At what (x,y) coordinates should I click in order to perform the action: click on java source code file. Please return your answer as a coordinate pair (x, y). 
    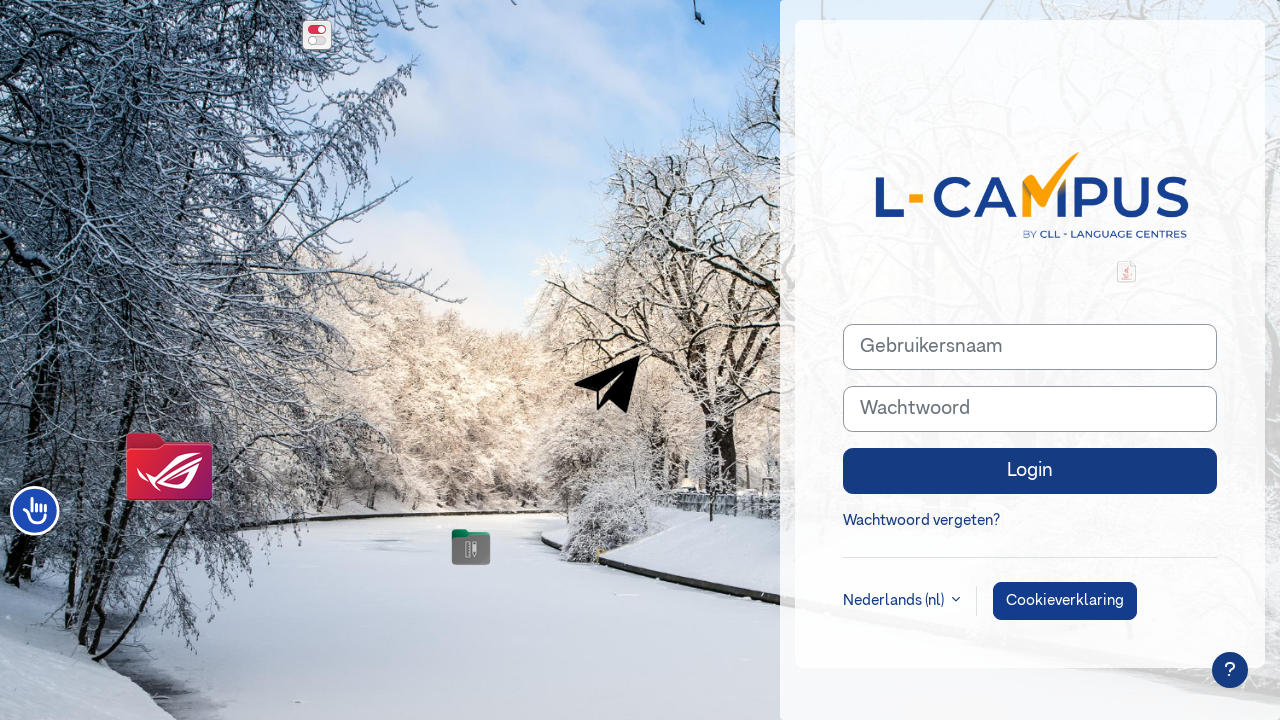
    Looking at the image, I should click on (1126, 271).